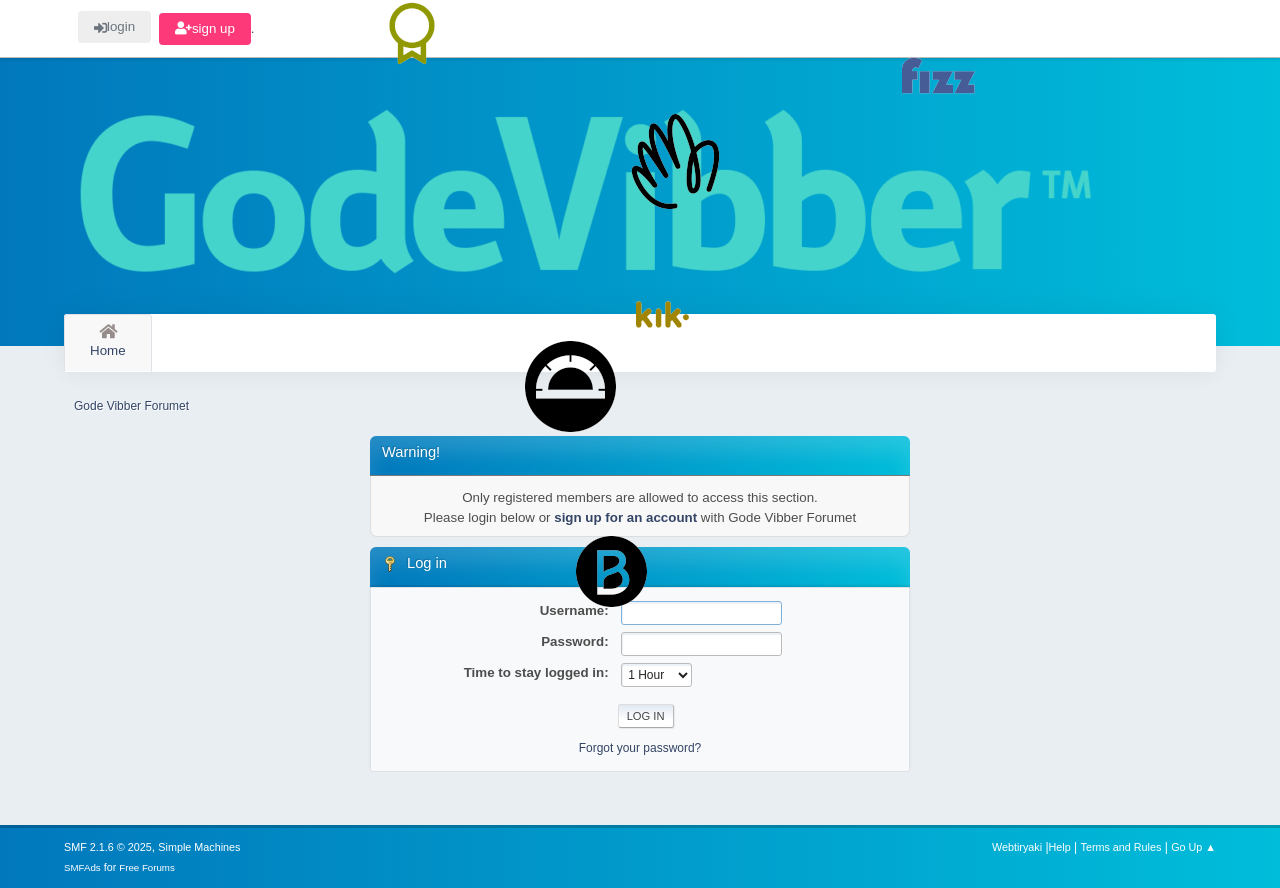 This screenshot has width=1280, height=888. Describe the element at coordinates (570, 386) in the screenshot. I see `protractor end-to-end testing framework logo` at that location.